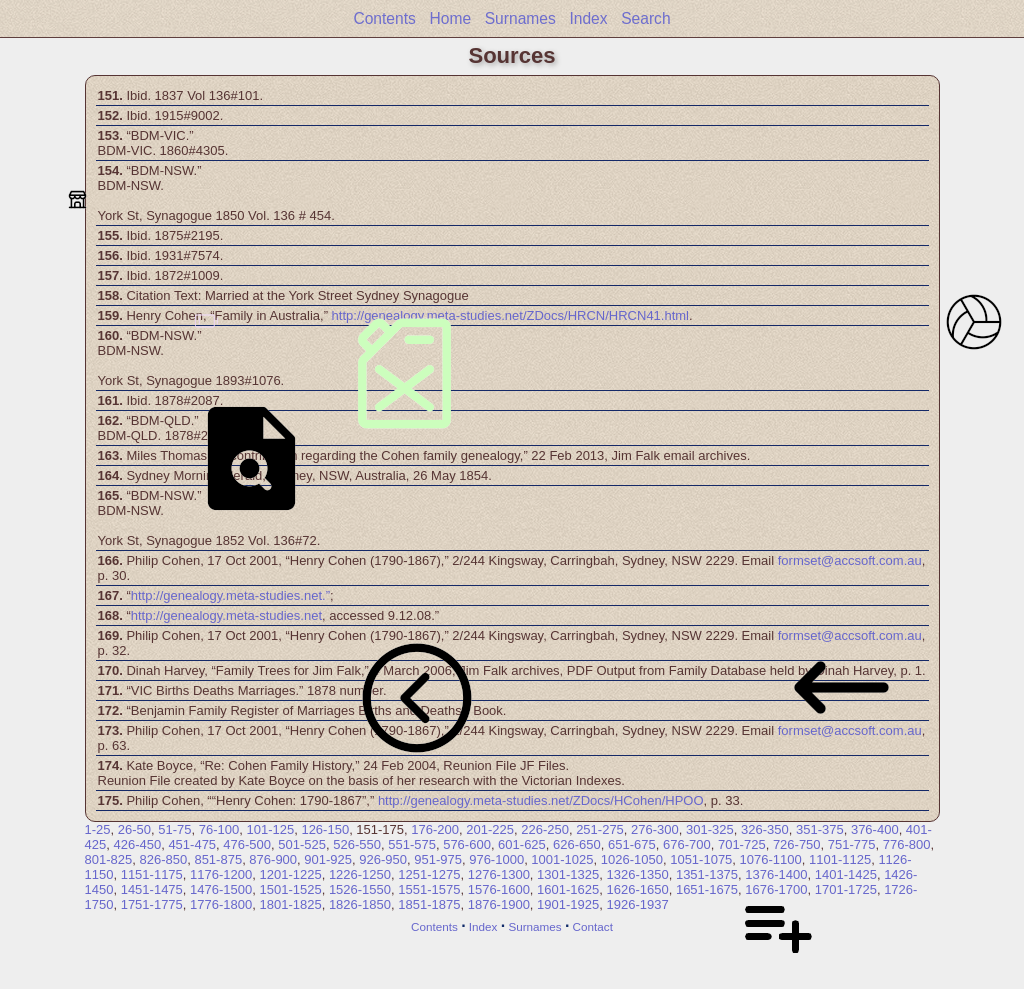 The image size is (1024, 989). I want to click on volleyball sport category or activity, so click(974, 322).